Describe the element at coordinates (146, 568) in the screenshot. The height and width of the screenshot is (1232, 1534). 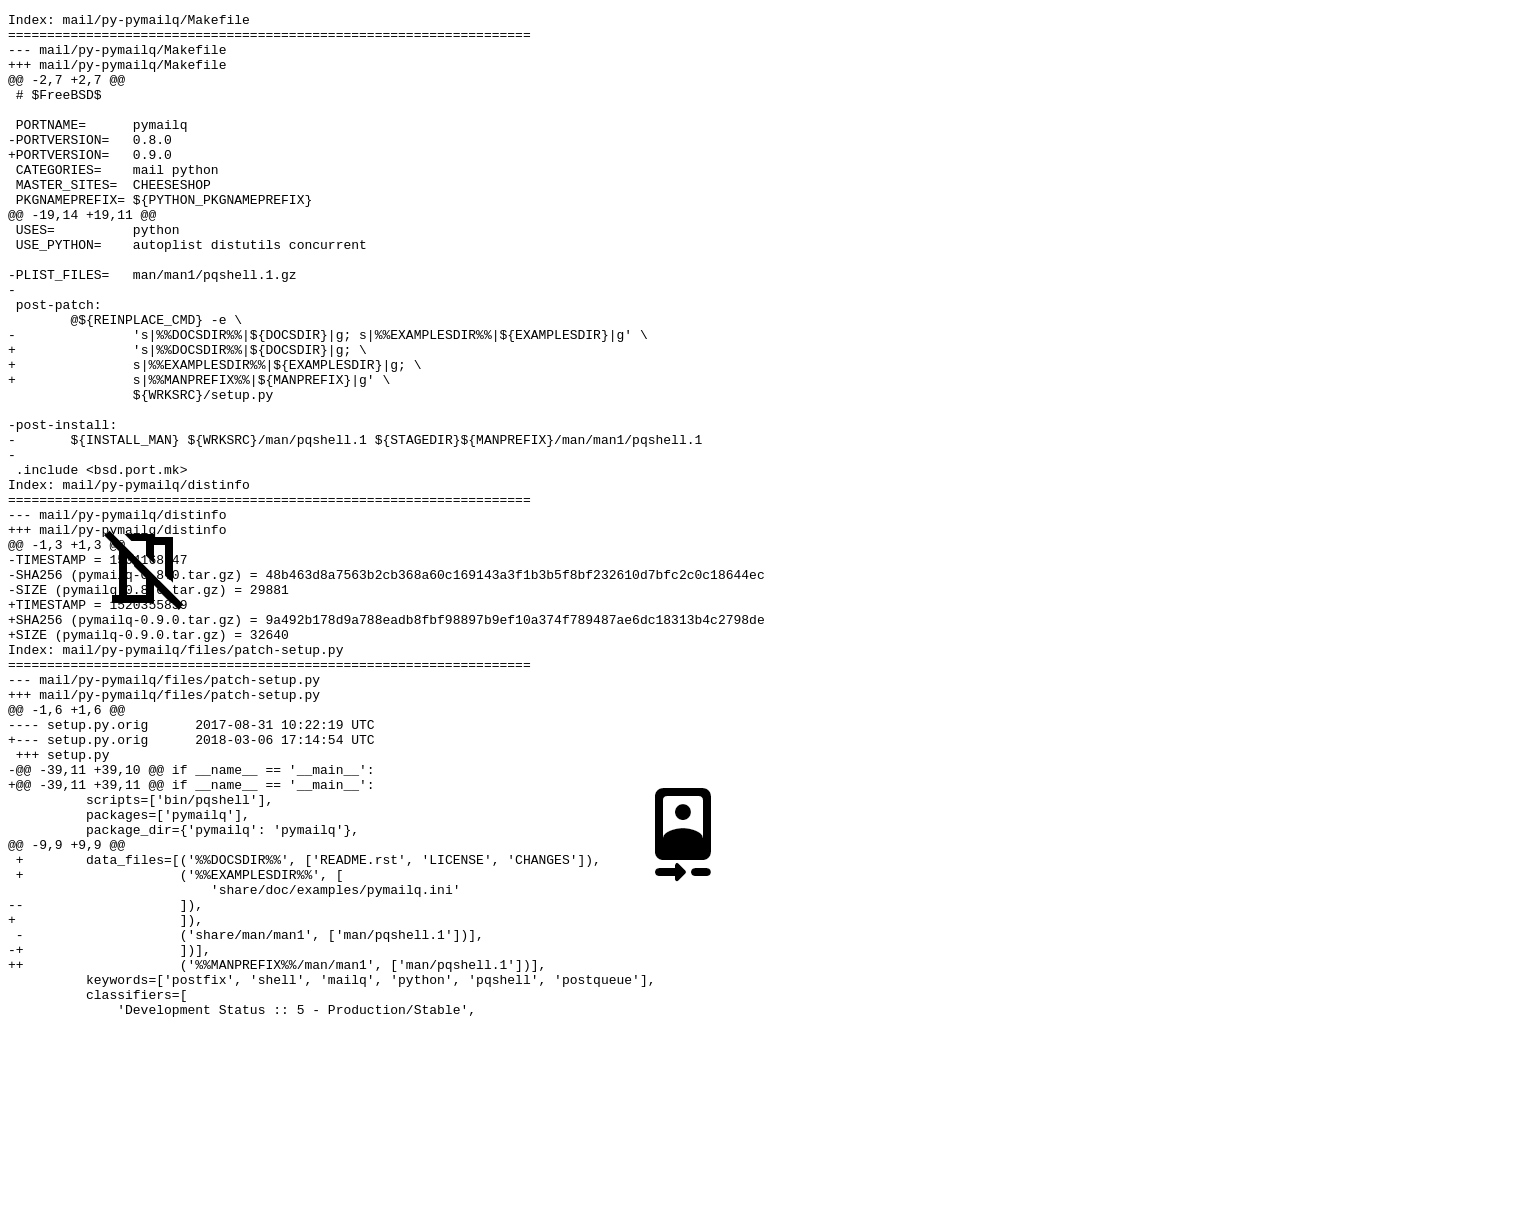
I see `meeting room unavailable` at that location.